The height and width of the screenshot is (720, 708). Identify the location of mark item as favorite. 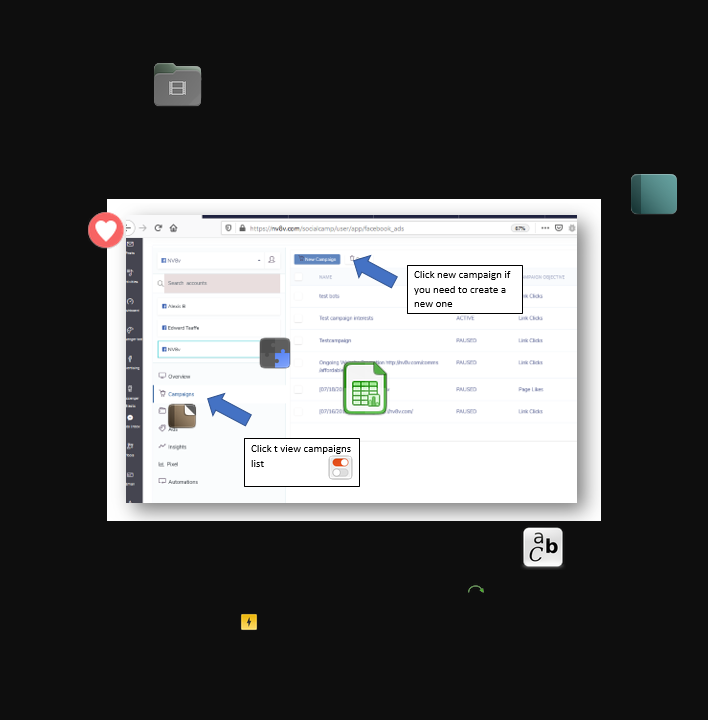
(106, 230).